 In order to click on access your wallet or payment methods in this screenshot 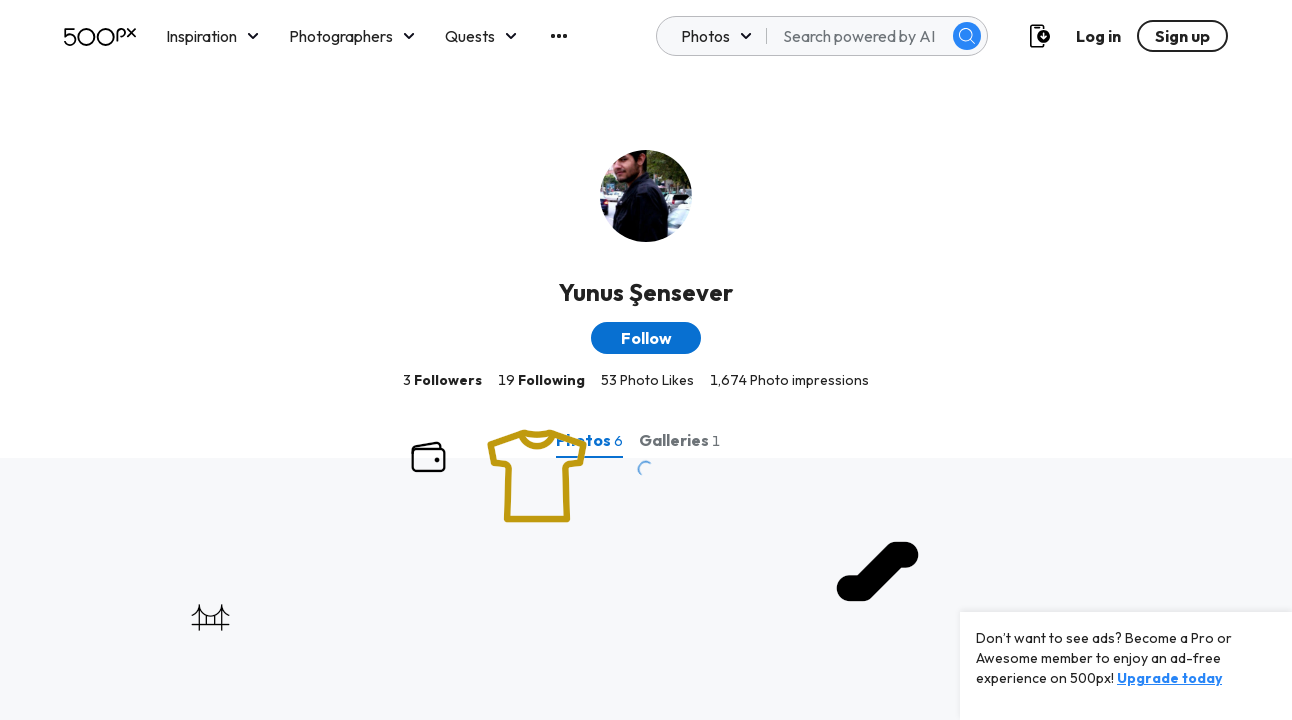, I will do `click(428, 457)`.